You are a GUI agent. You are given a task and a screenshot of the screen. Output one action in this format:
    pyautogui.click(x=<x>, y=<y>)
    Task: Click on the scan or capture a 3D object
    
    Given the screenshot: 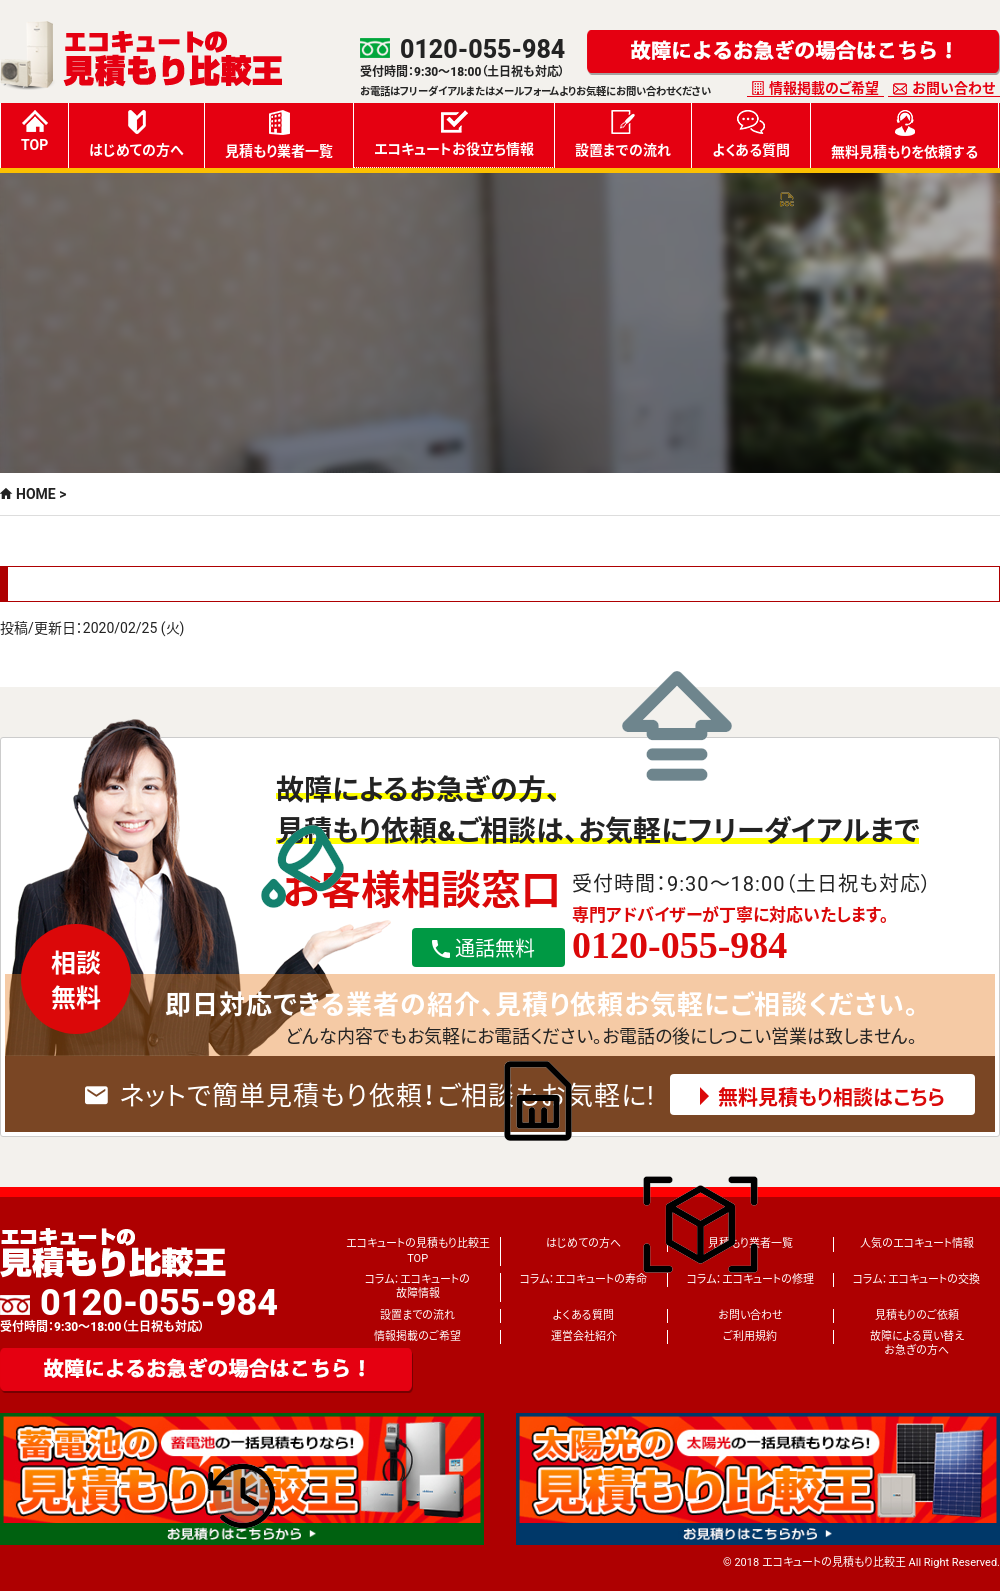 What is the action you would take?
    pyautogui.click(x=700, y=1224)
    